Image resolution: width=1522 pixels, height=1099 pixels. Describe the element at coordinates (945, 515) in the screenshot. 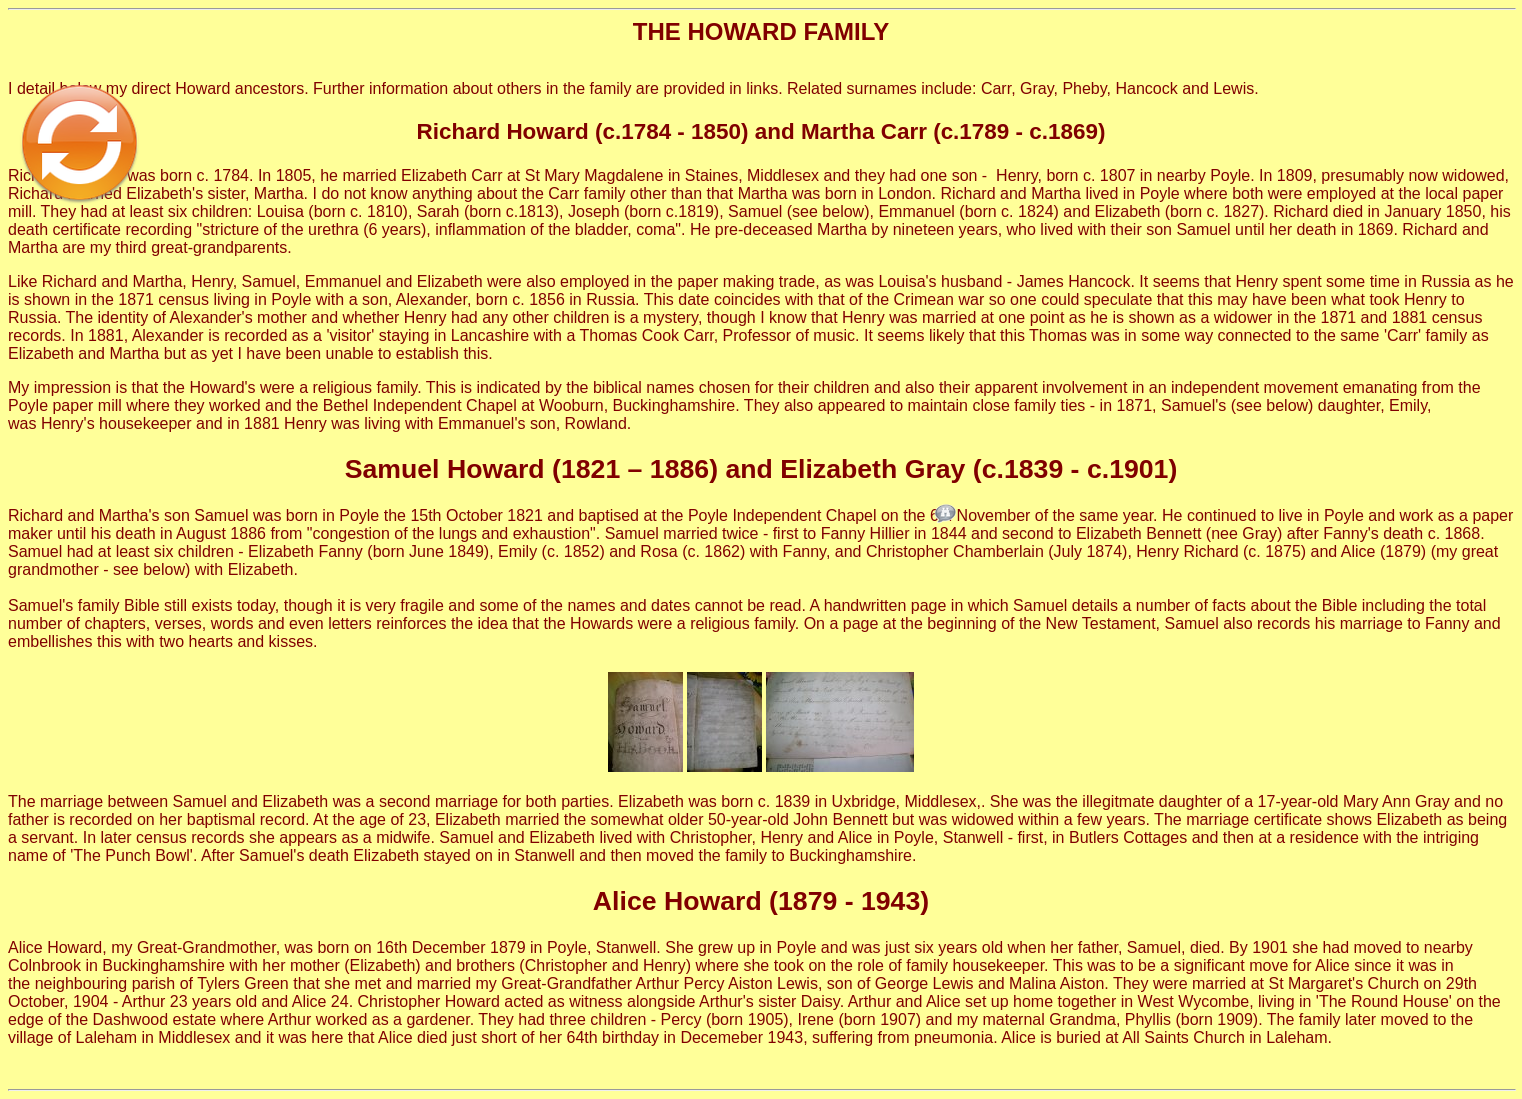

I see `receive a message from a remote desktop administrator` at that location.